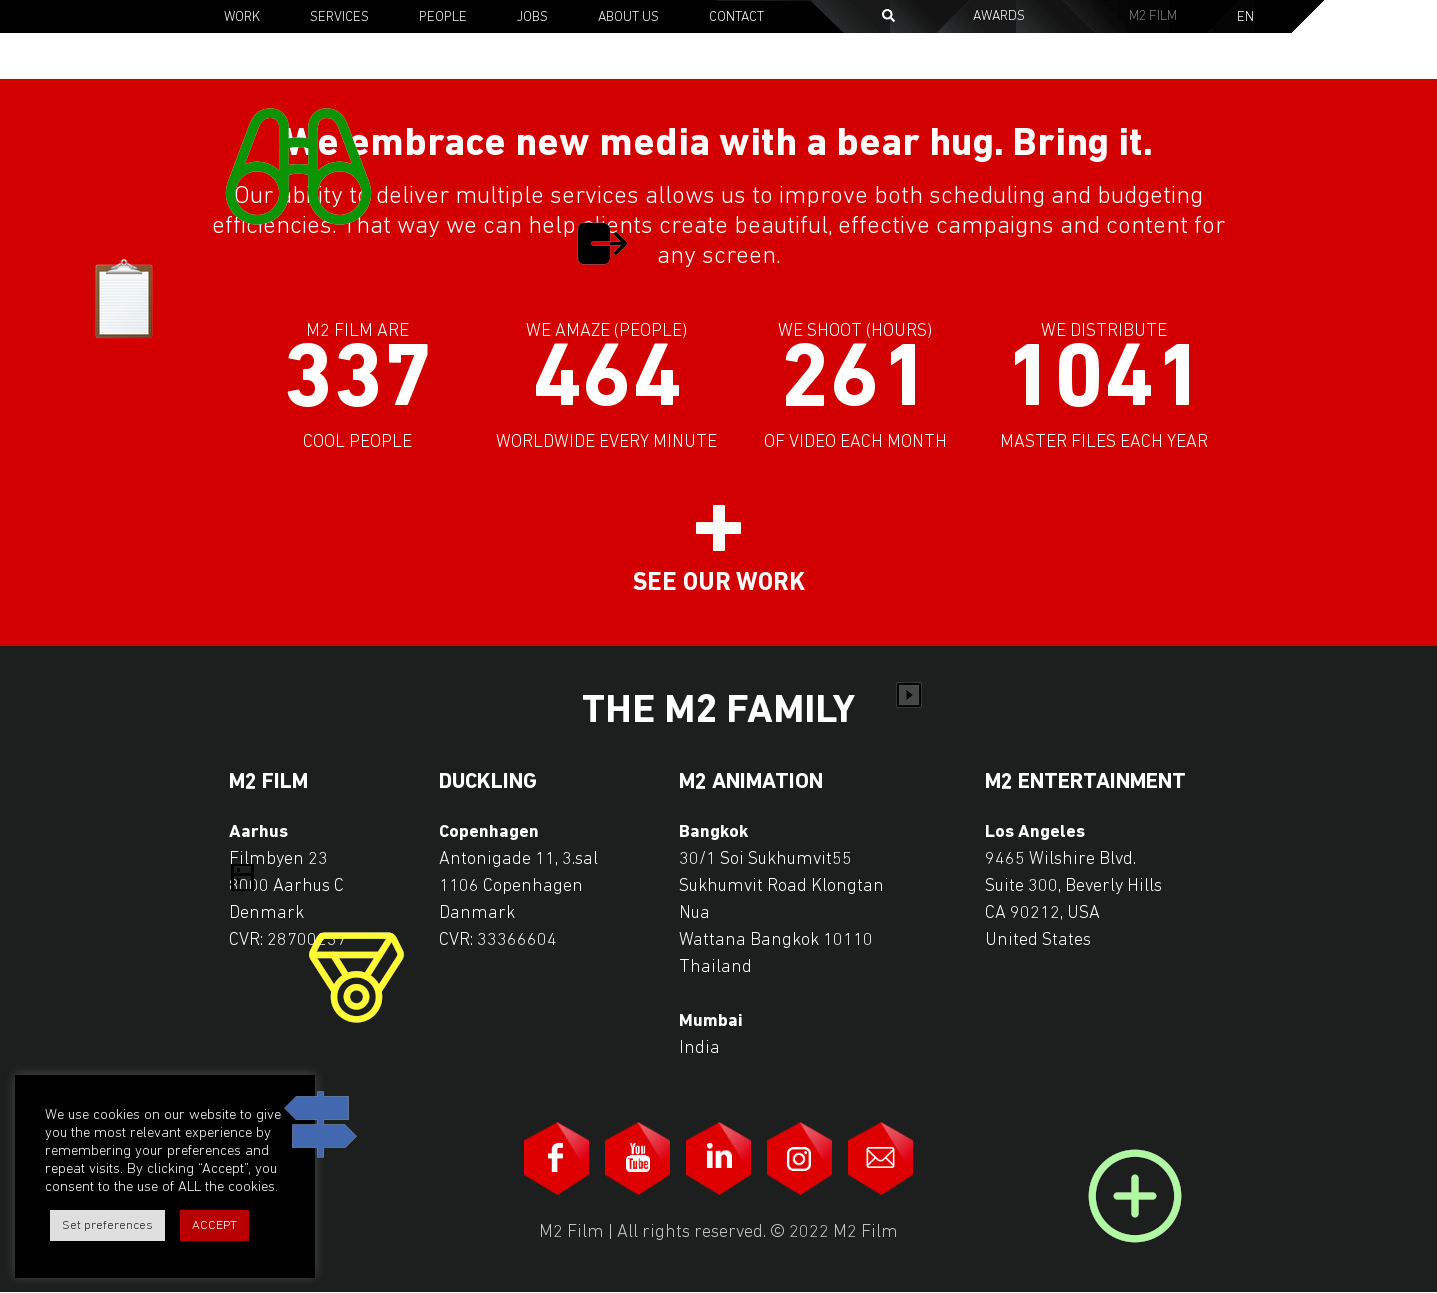 The width and height of the screenshot is (1437, 1293). Describe the element at coordinates (909, 695) in the screenshot. I see `start a slideshow presentation` at that location.